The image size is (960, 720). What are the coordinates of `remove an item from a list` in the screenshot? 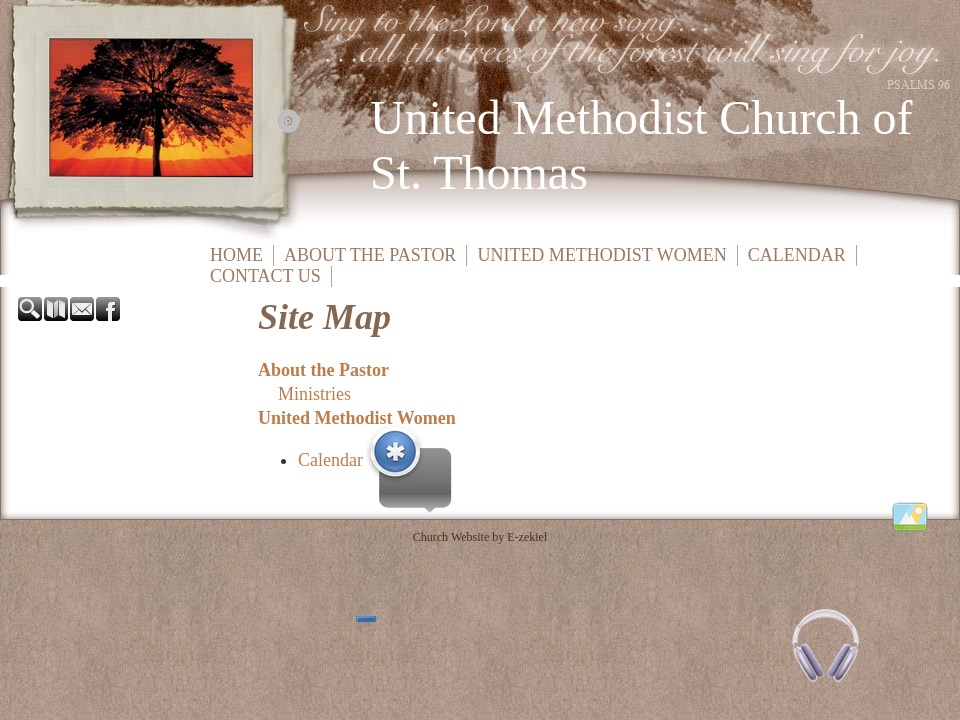 It's located at (365, 619).